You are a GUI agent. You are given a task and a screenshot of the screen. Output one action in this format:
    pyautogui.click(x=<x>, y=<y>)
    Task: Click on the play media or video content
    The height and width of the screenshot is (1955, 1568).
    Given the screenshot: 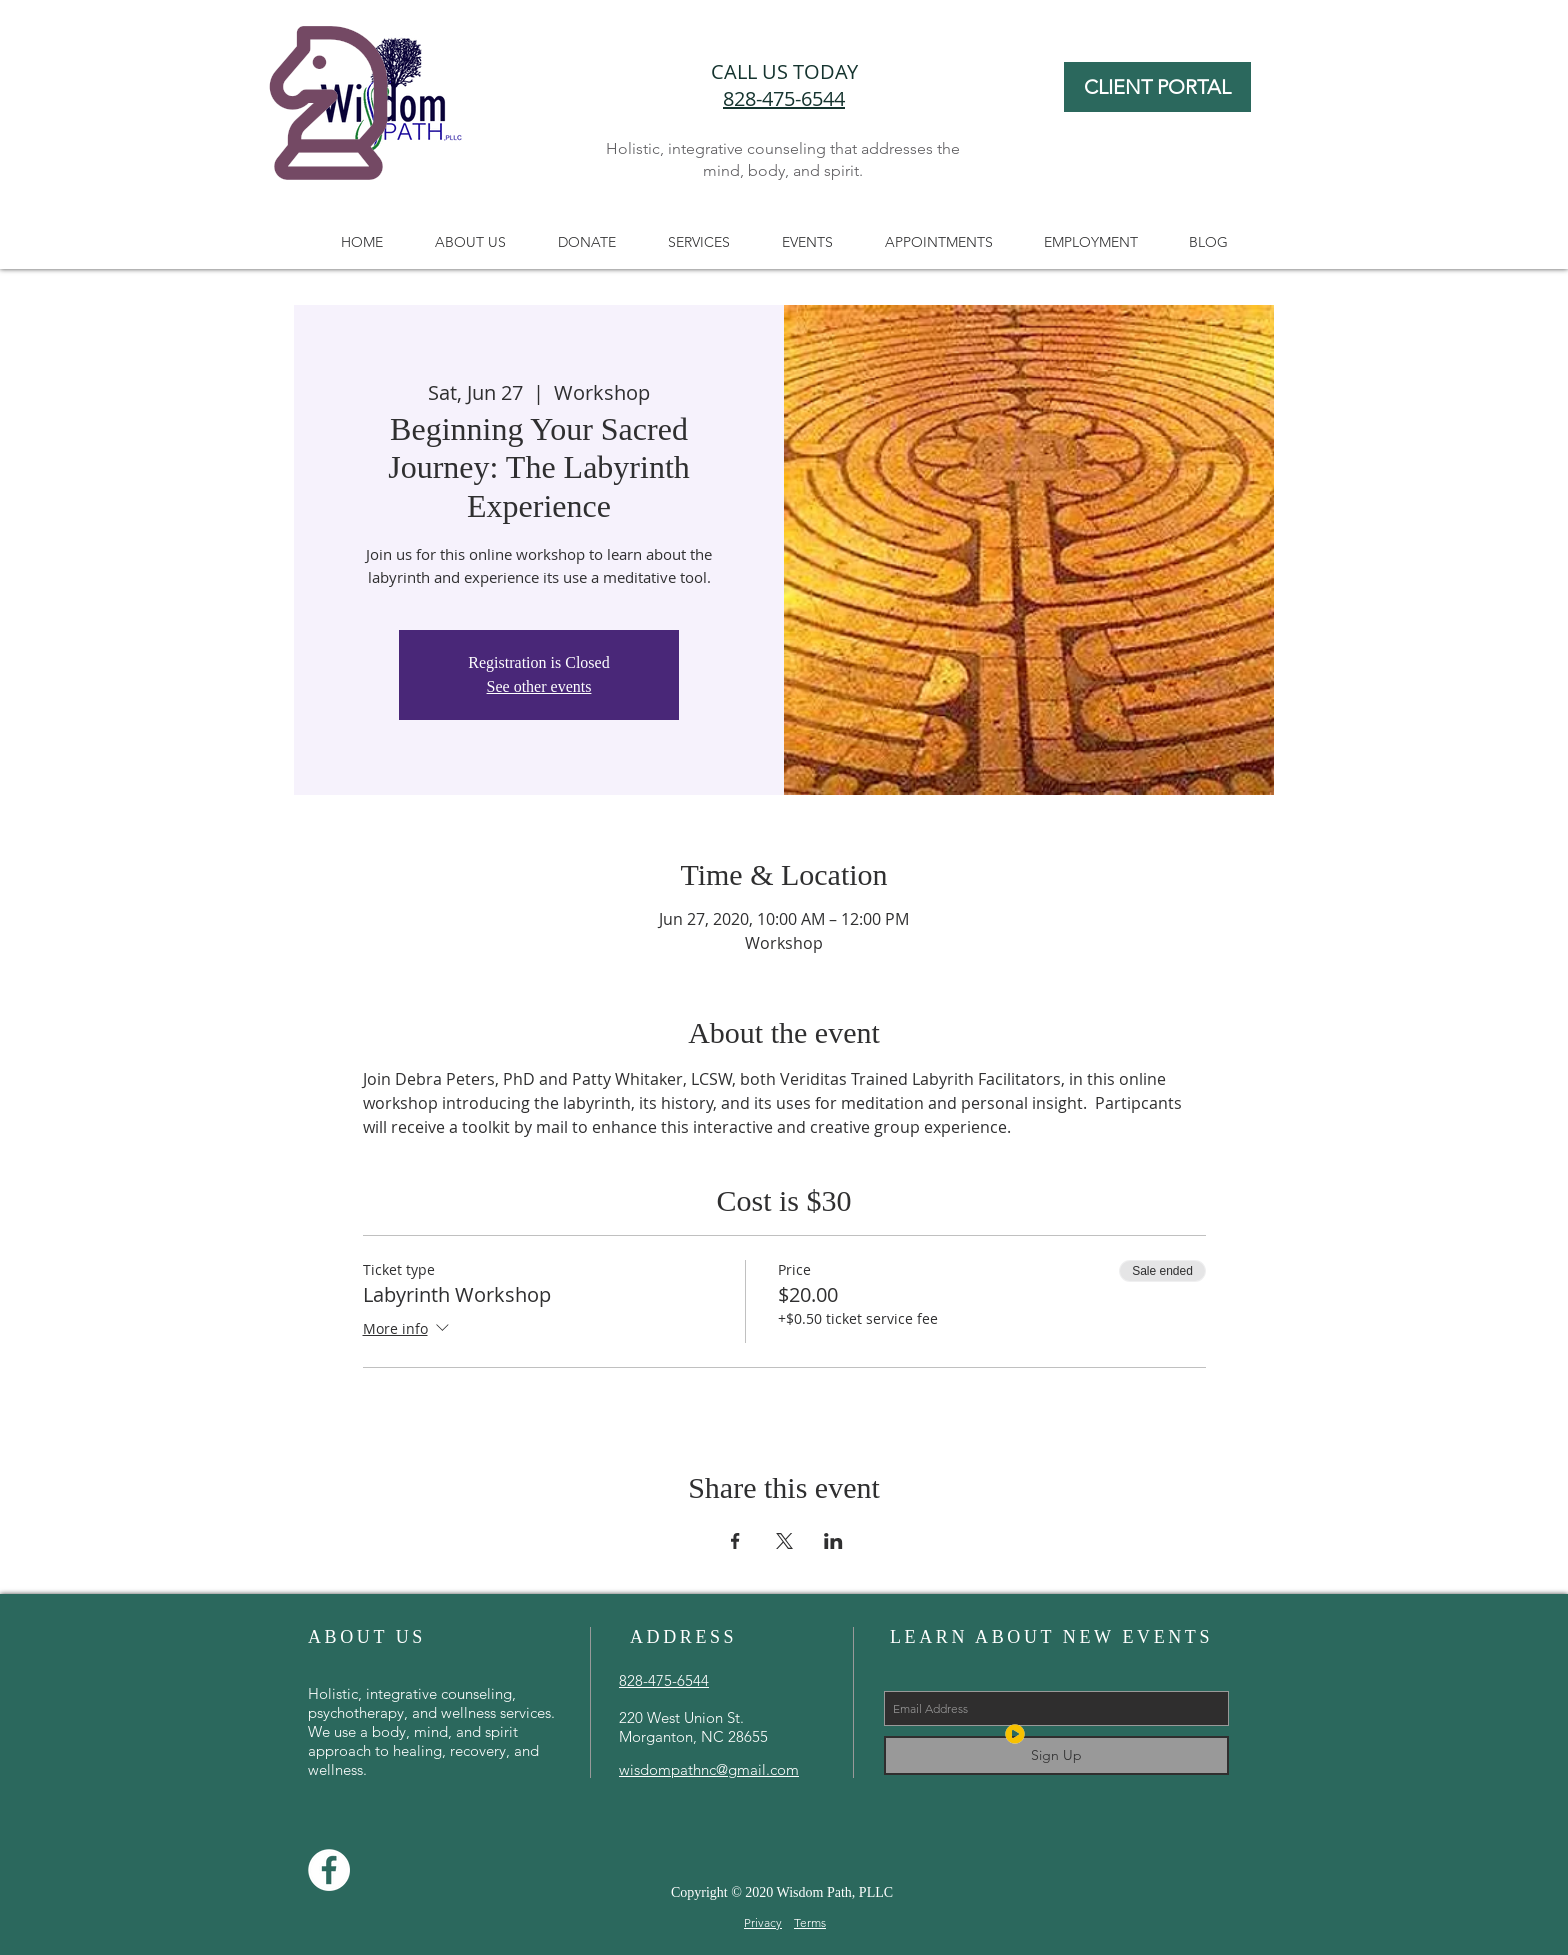 What is the action you would take?
    pyautogui.click(x=1015, y=1734)
    